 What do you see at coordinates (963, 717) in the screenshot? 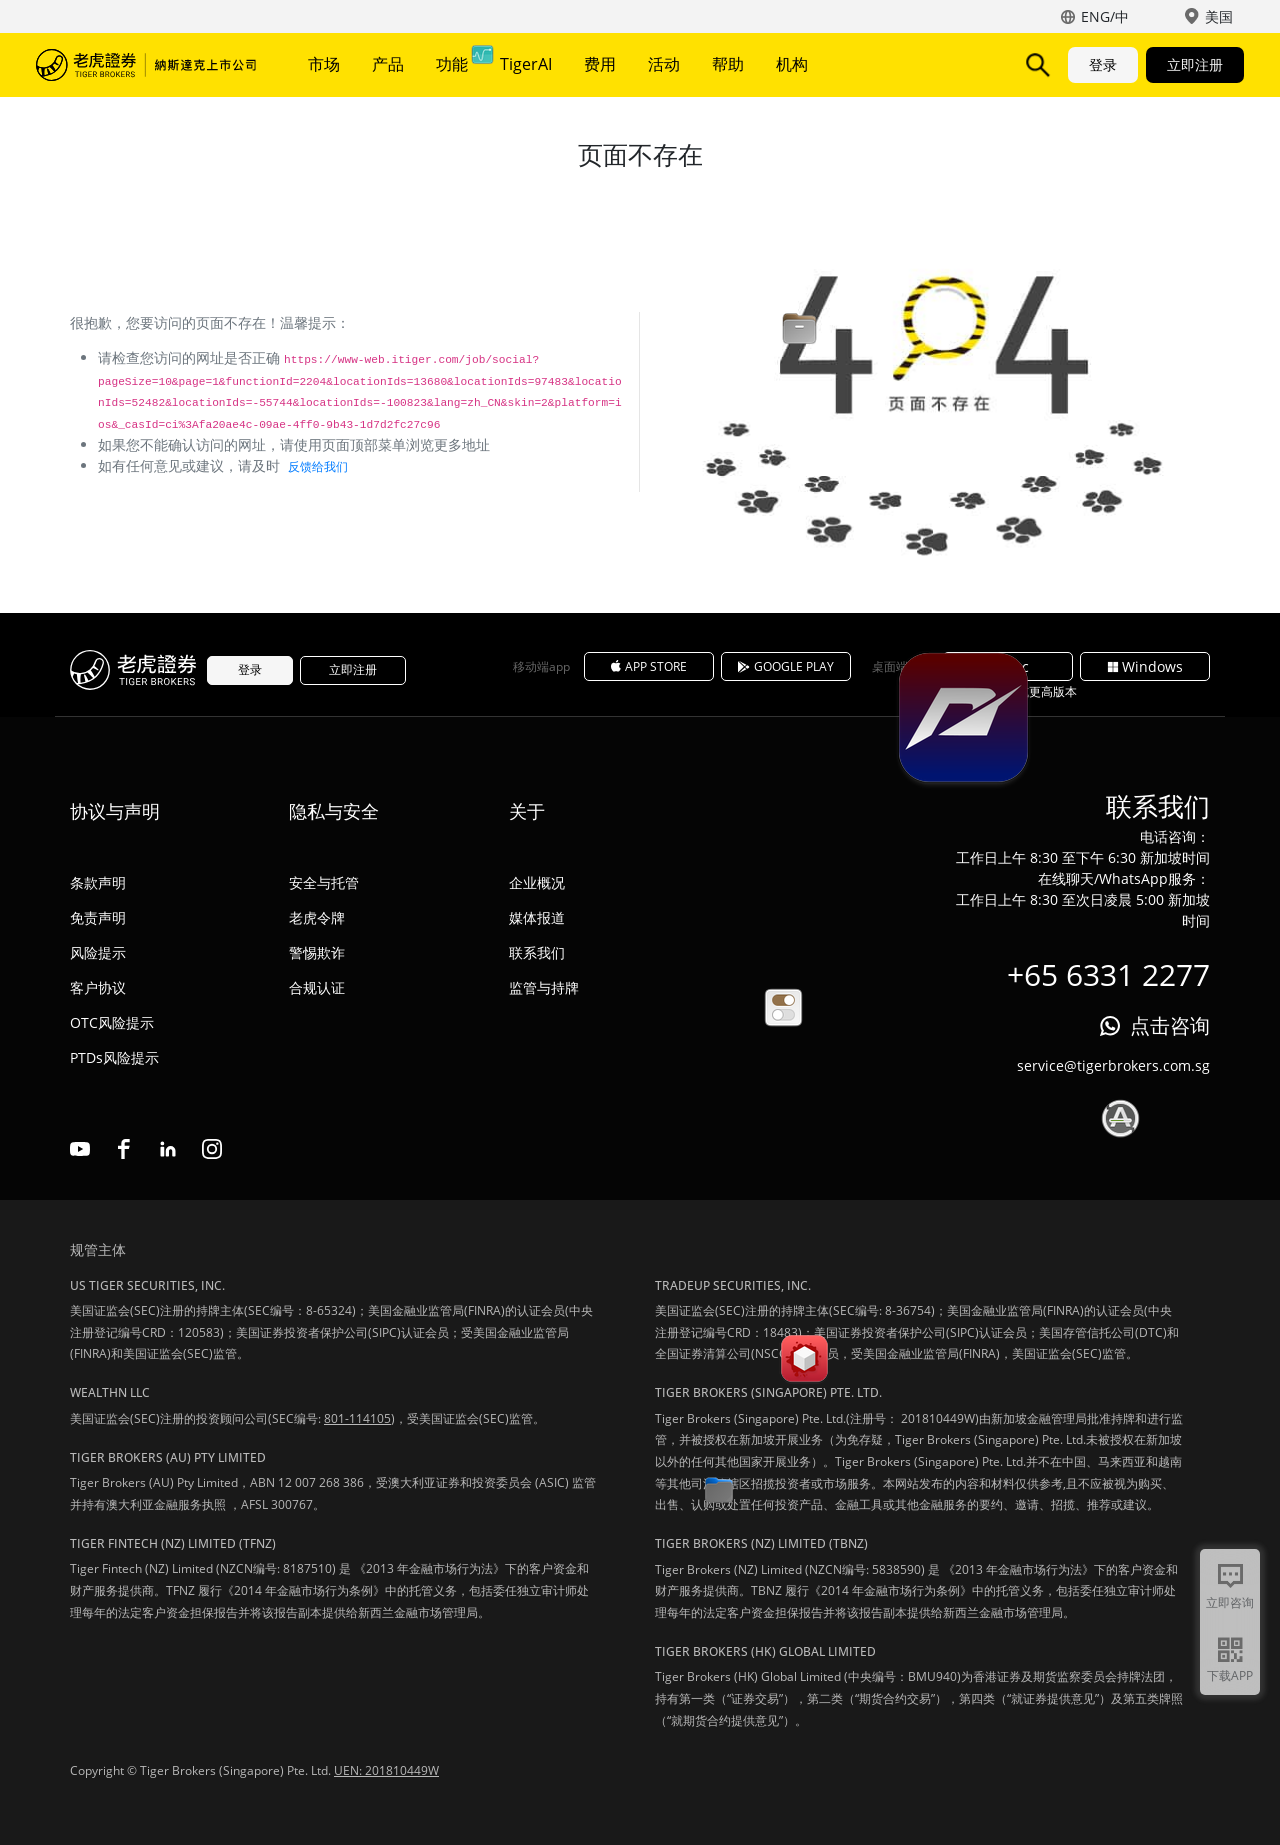
I see `launch need for speed hot pursuit game` at bounding box center [963, 717].